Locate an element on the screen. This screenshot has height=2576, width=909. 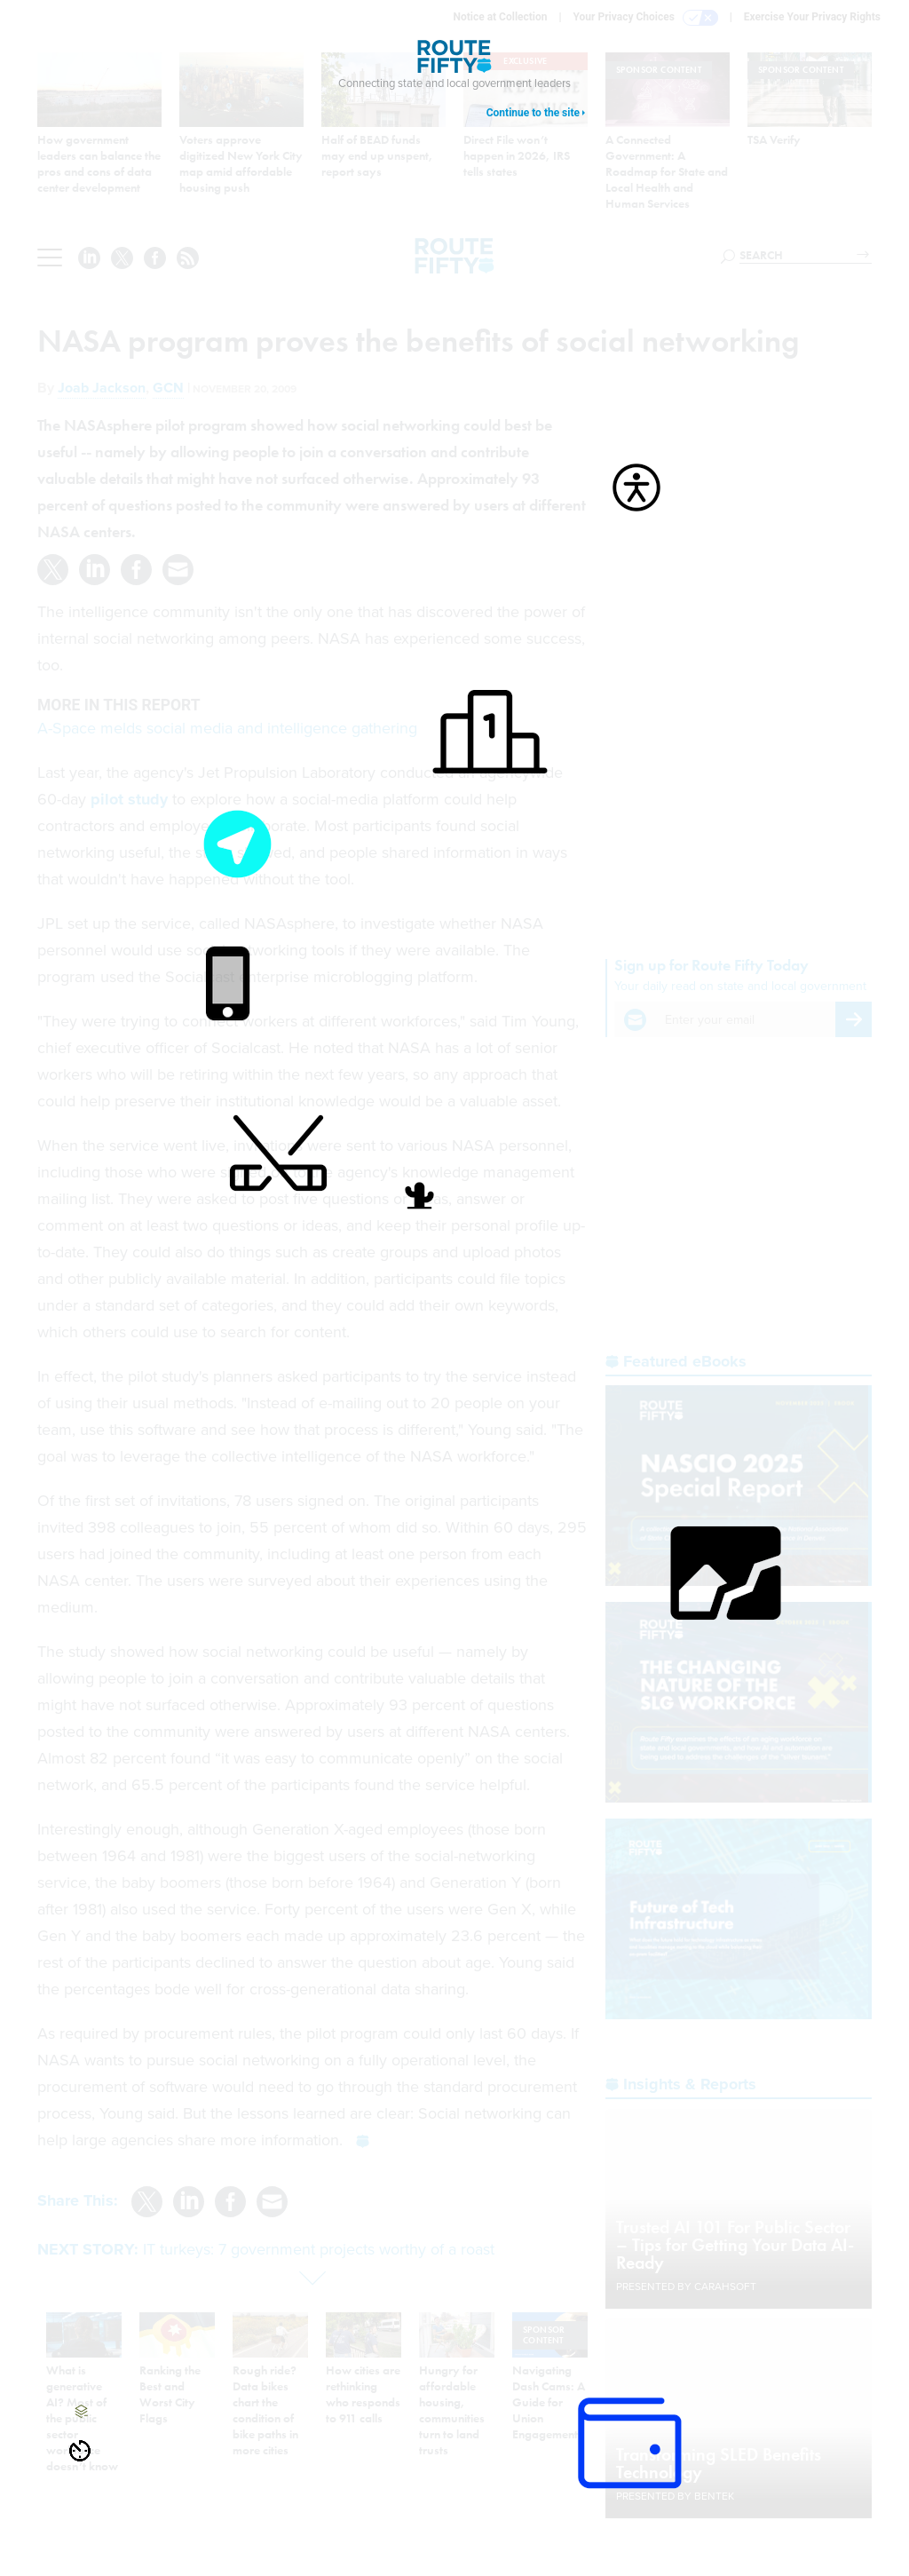
set or view a countdown timer is located at coordinates (80, 2451).